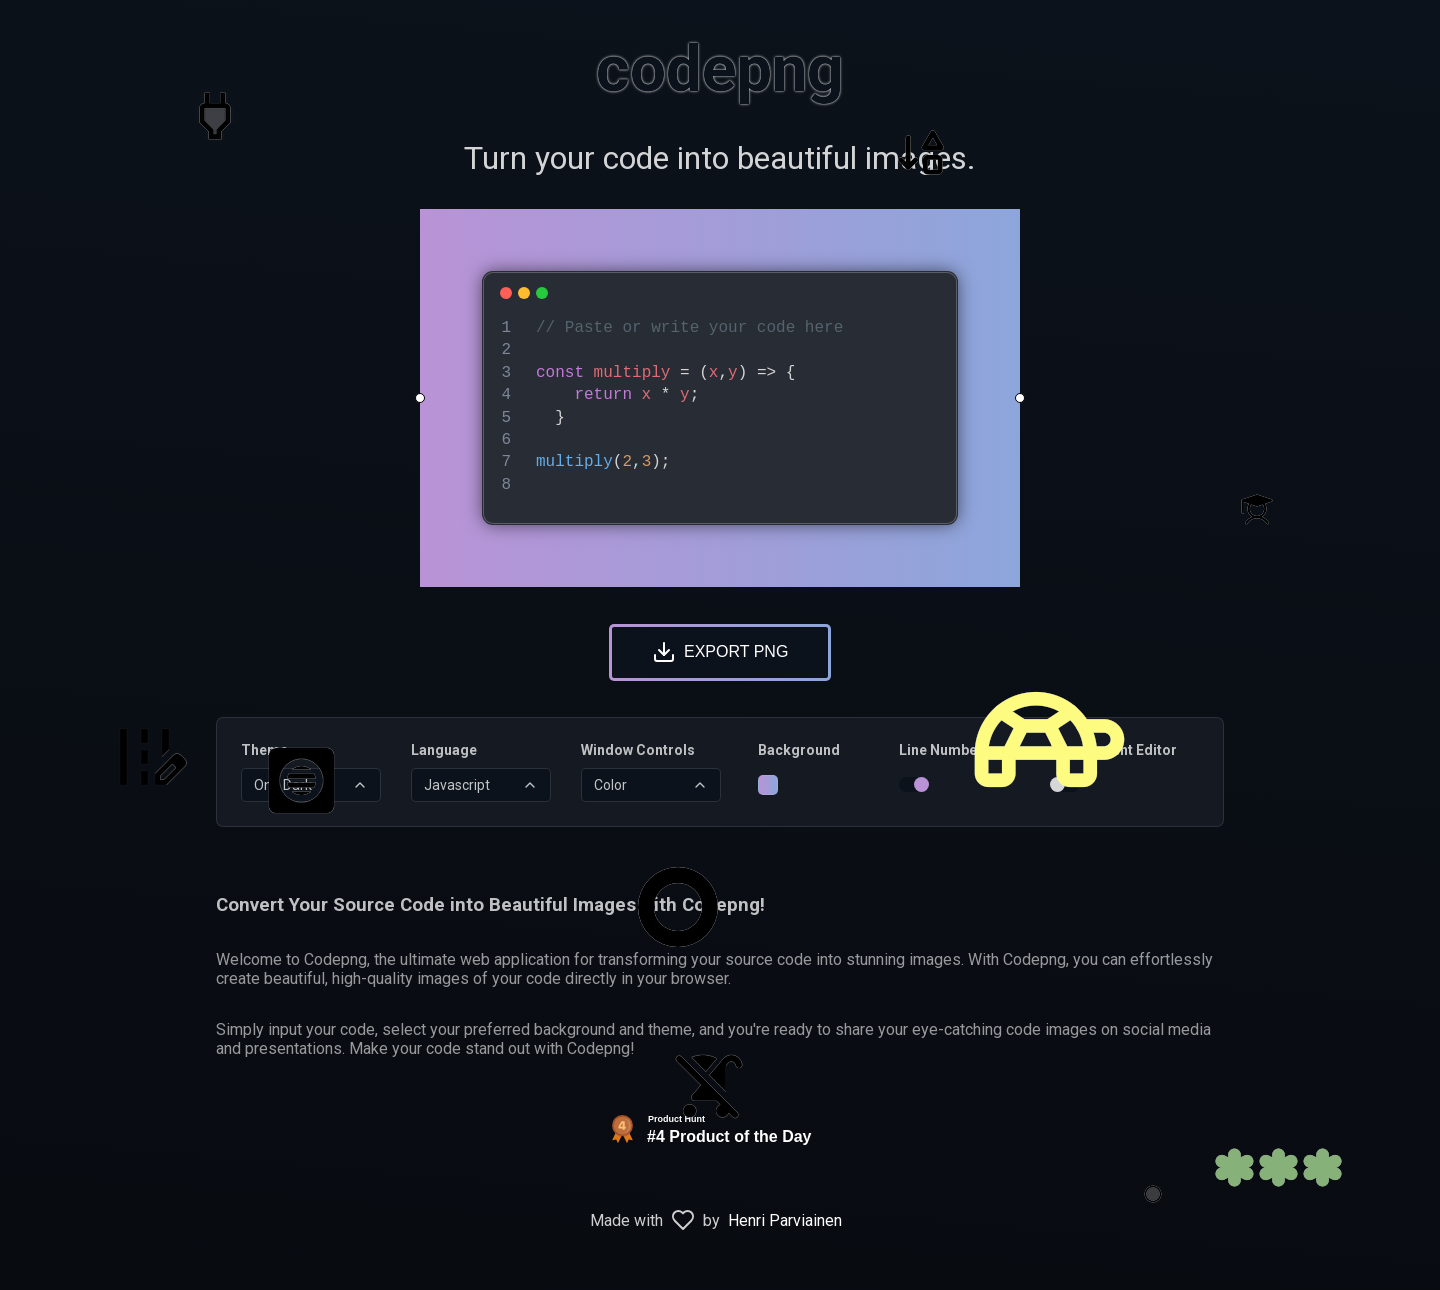 The image size is (1440, 1290). I want to click on sort items in descending order, so click(920, 152).